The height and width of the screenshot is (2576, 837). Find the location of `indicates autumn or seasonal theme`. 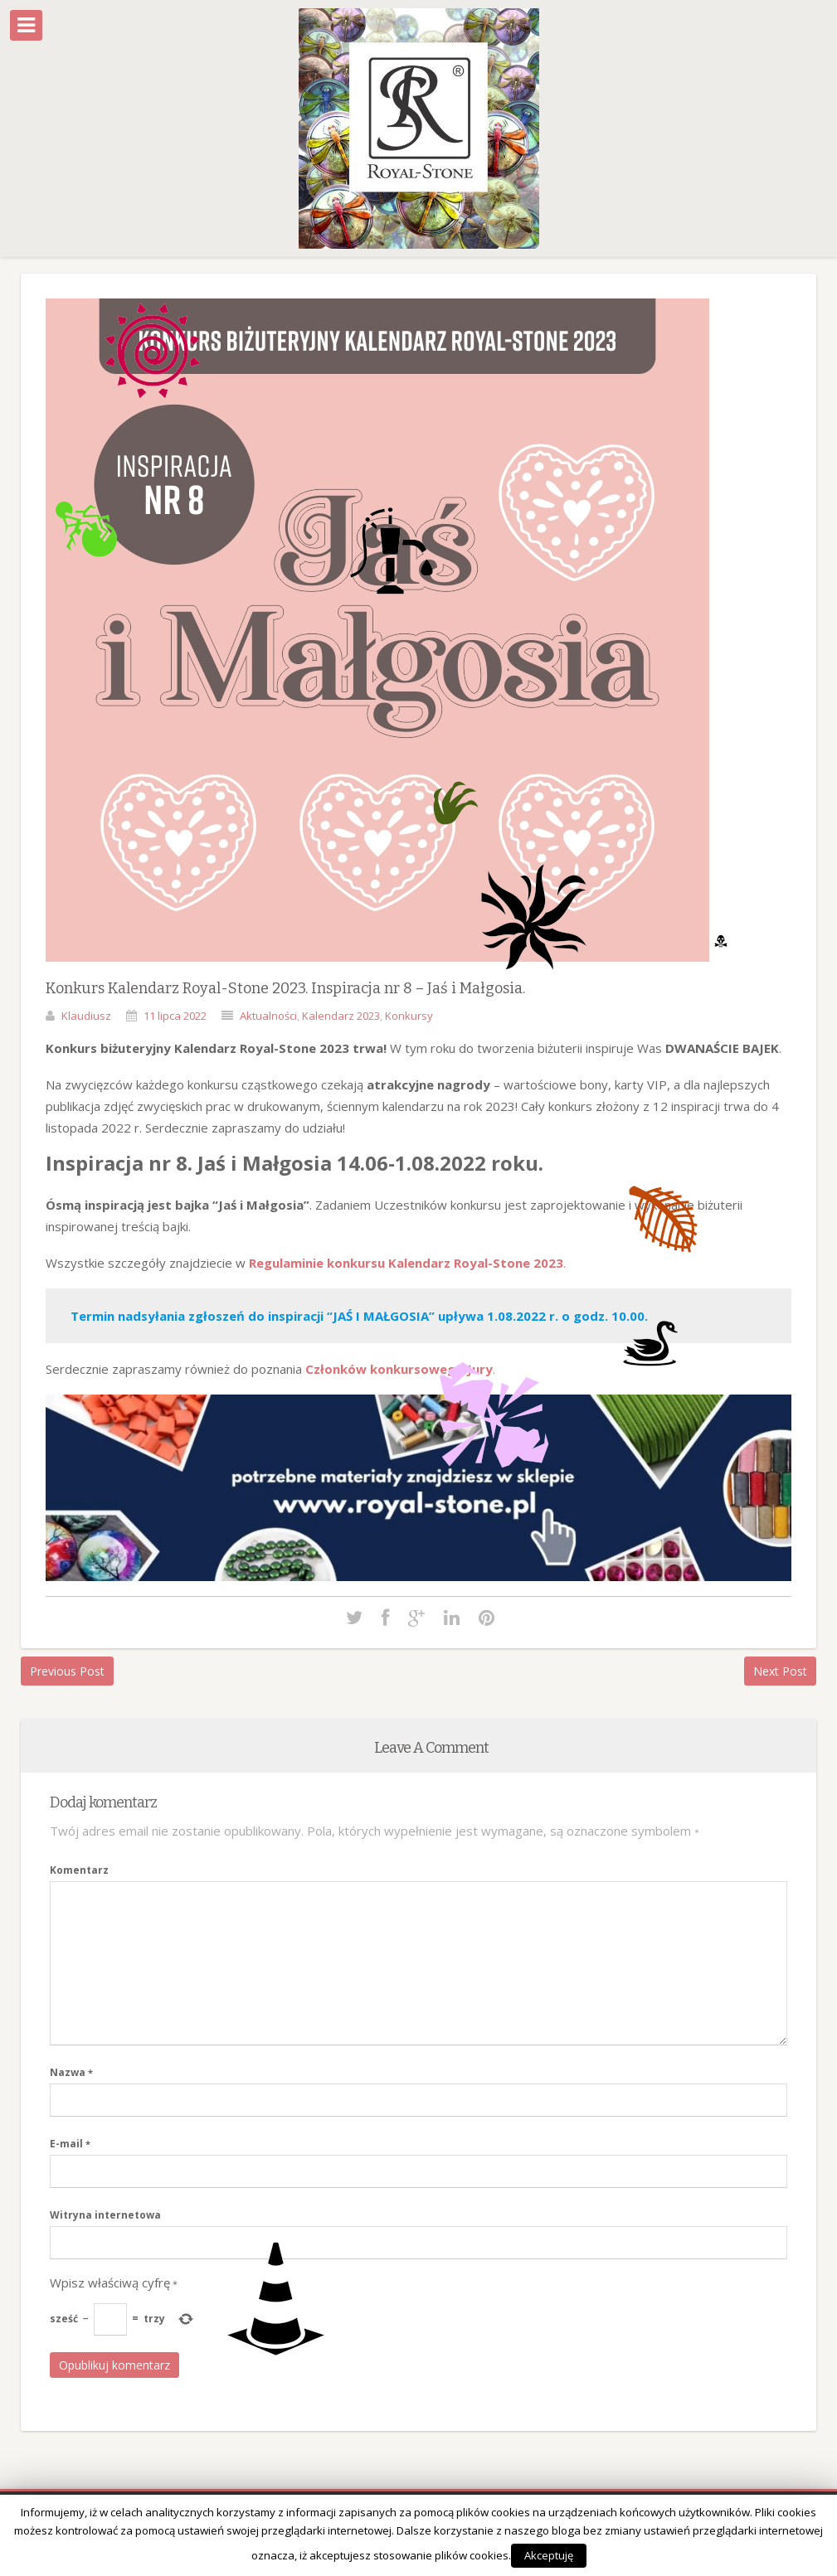

indicates autumn or seasonal theme is located at coordinates (663, 1219).